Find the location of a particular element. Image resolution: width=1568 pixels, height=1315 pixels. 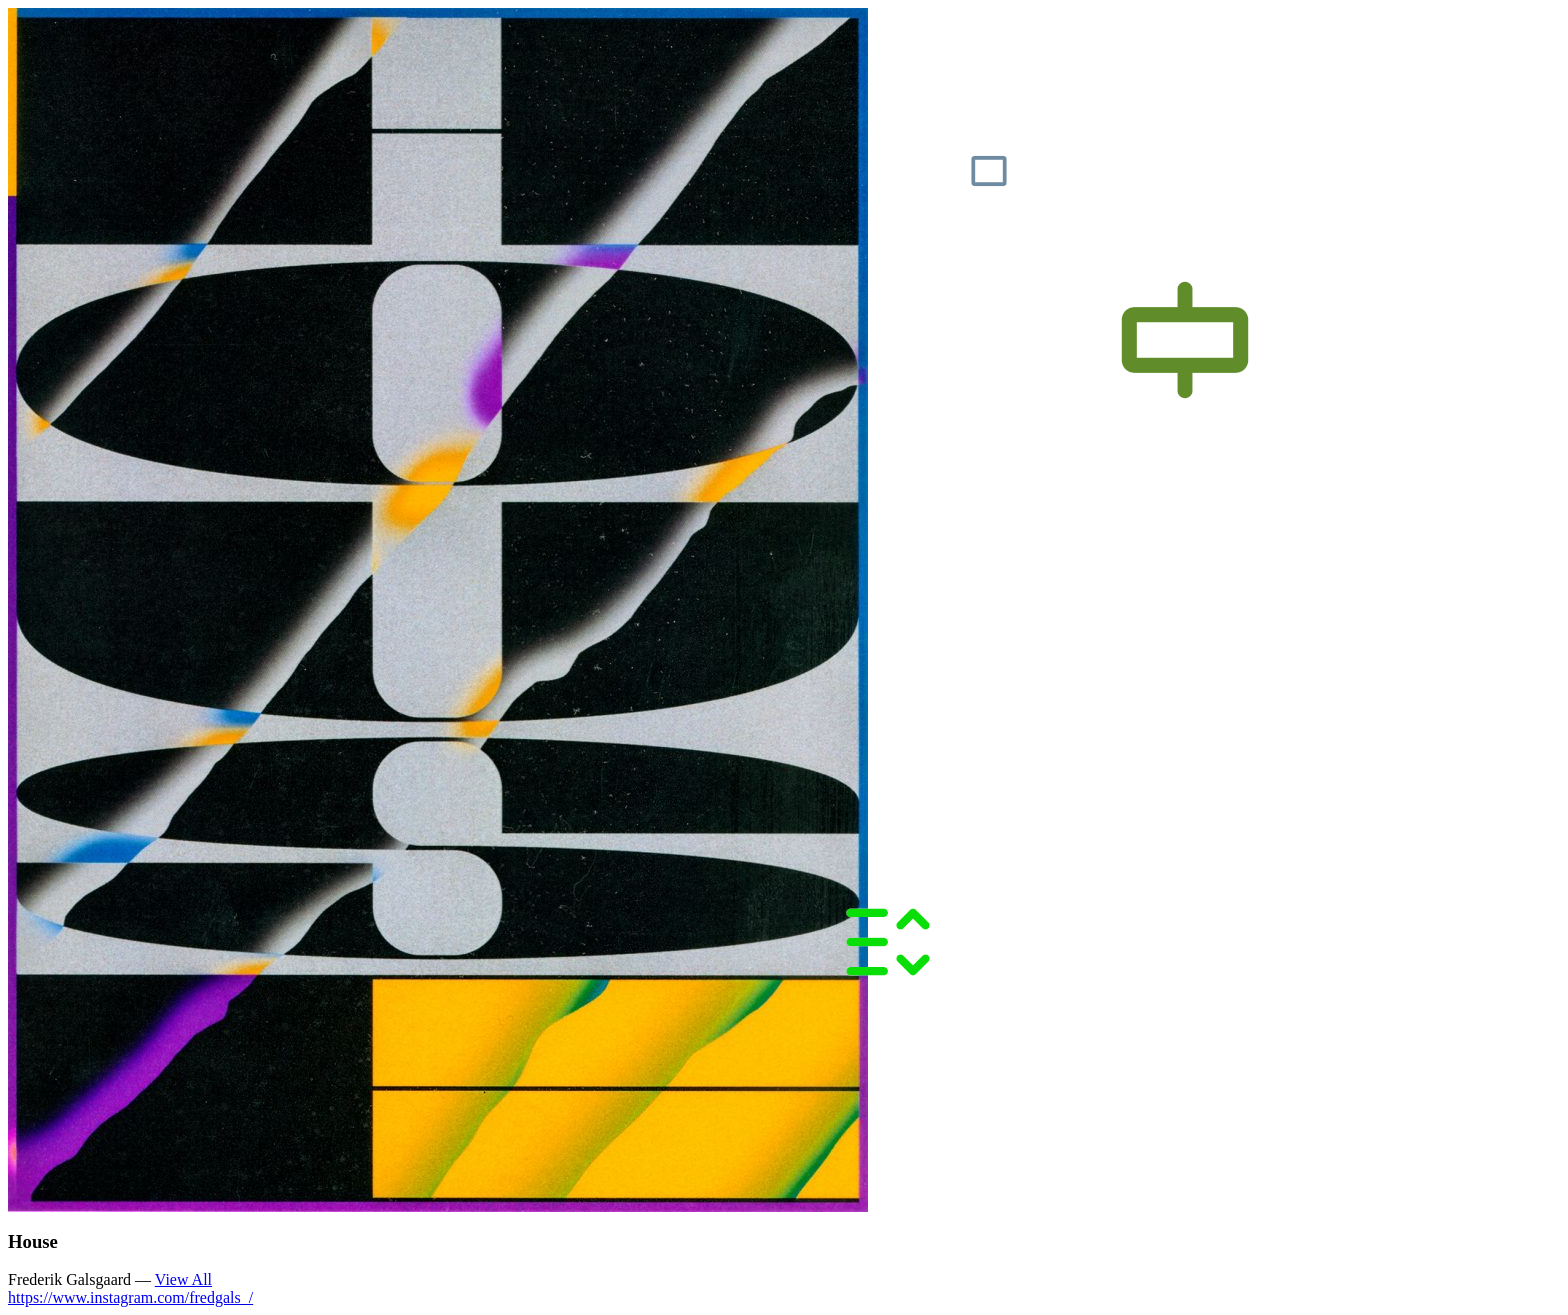

sort list items ascending or descending is located at coordinates (888, 942).